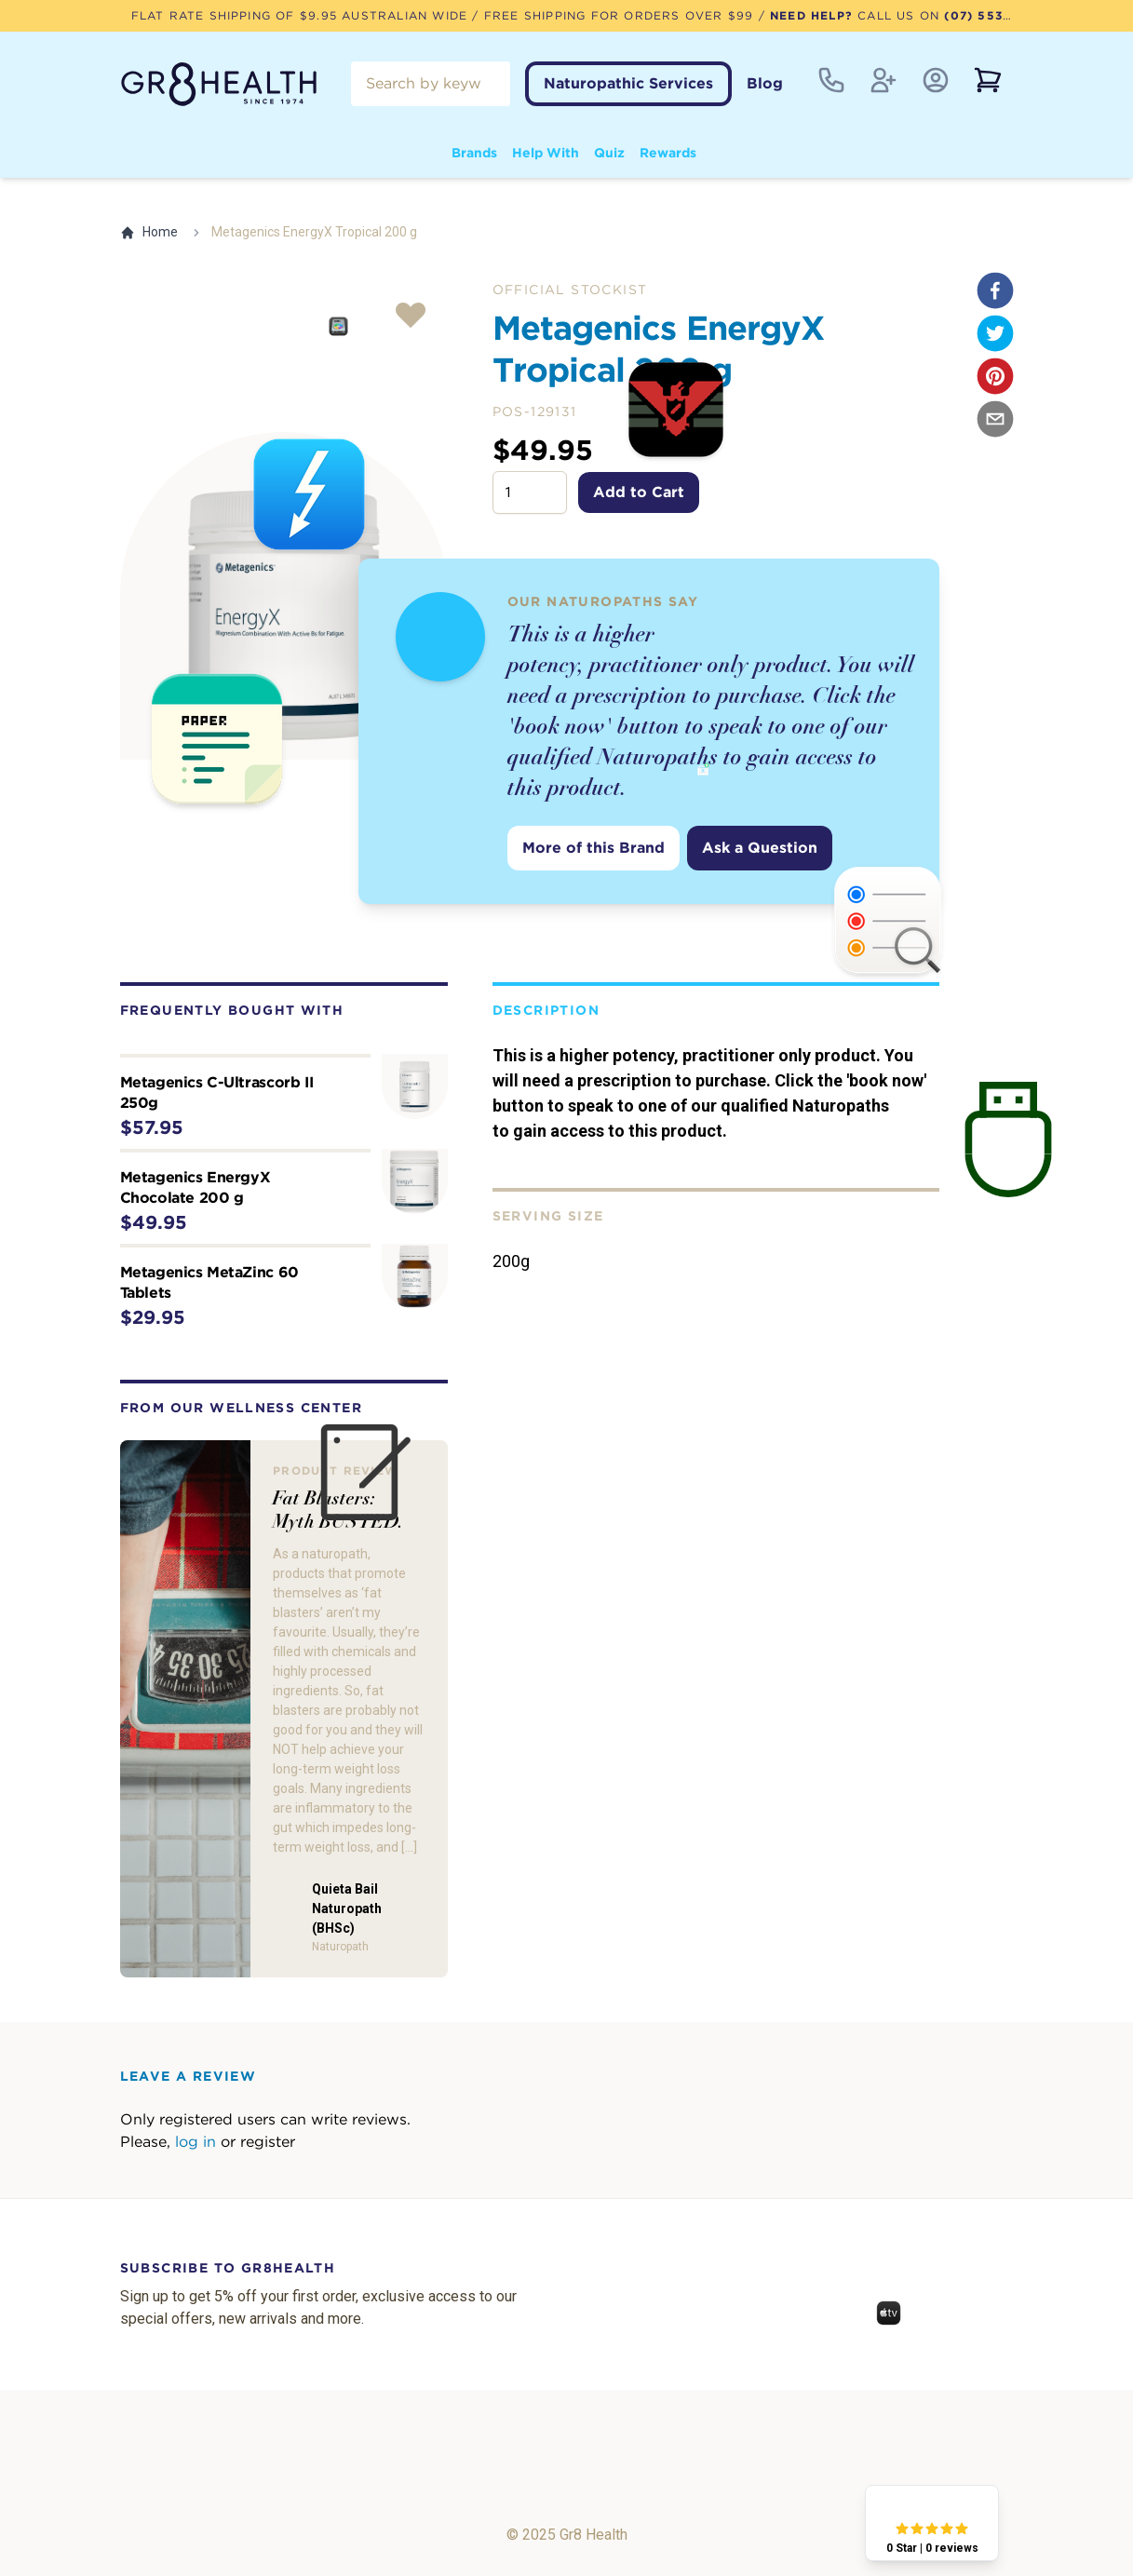 This screenshot has width=1133, height=2576. I want to click on open the log viewer application, so click(887, 920).